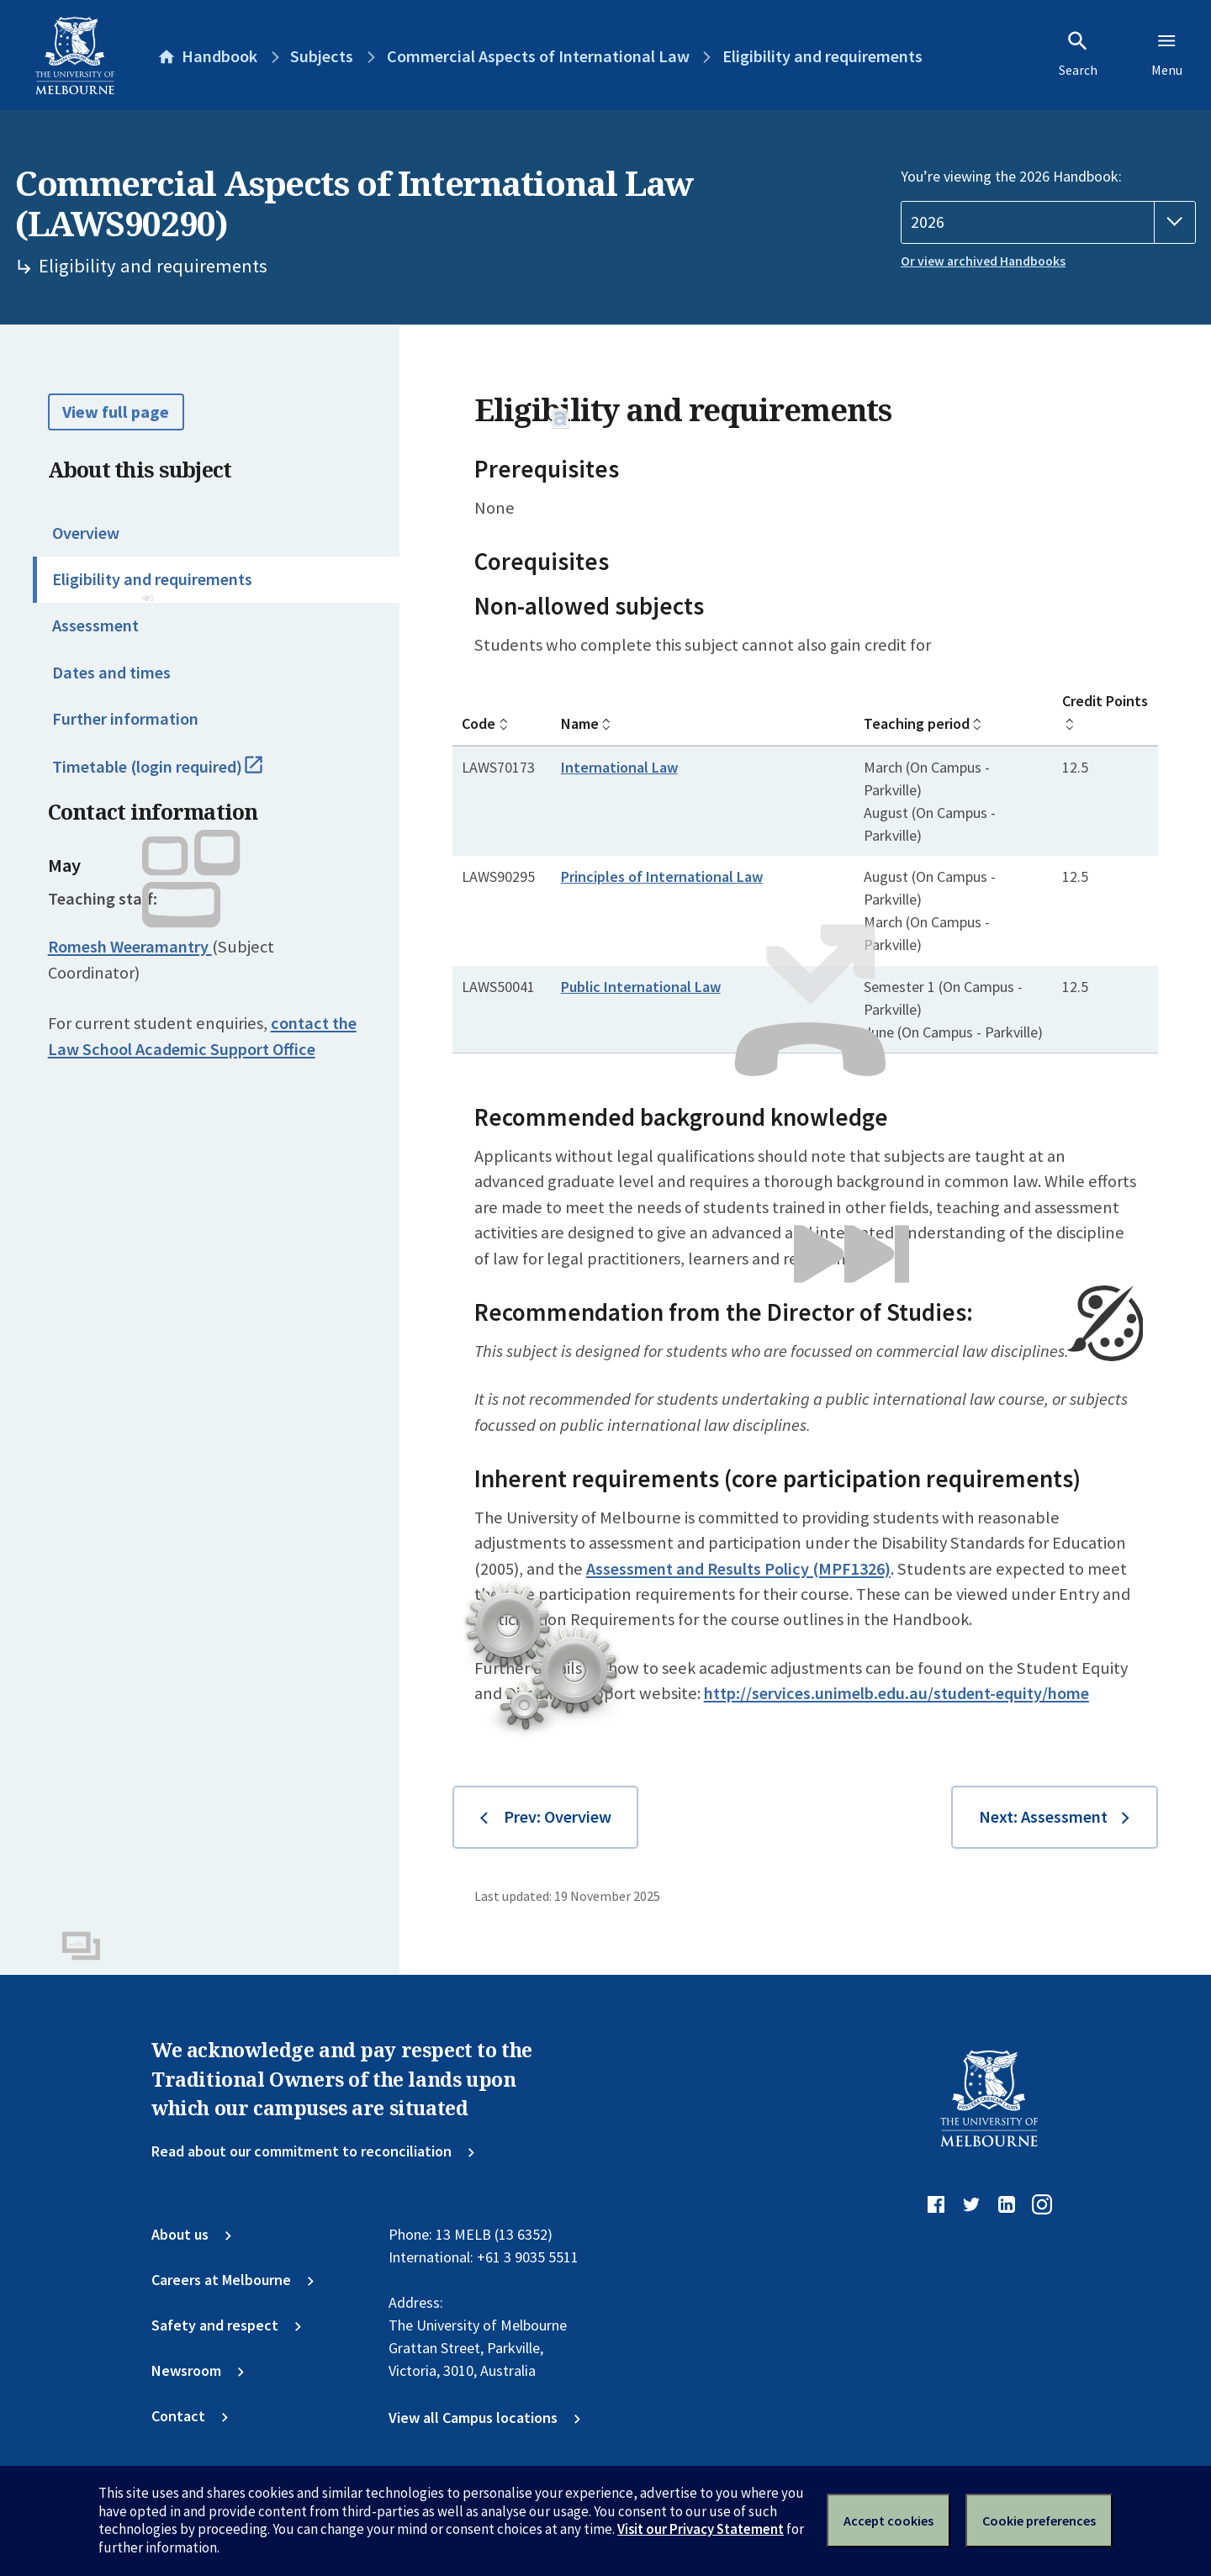 The width and height of the screenshot is (1211, 2576). What do you see at coordinates (1105, 1323) in the screenshot?
I see `open graphics or drawing applications` at bounding box center [1105, 1323].